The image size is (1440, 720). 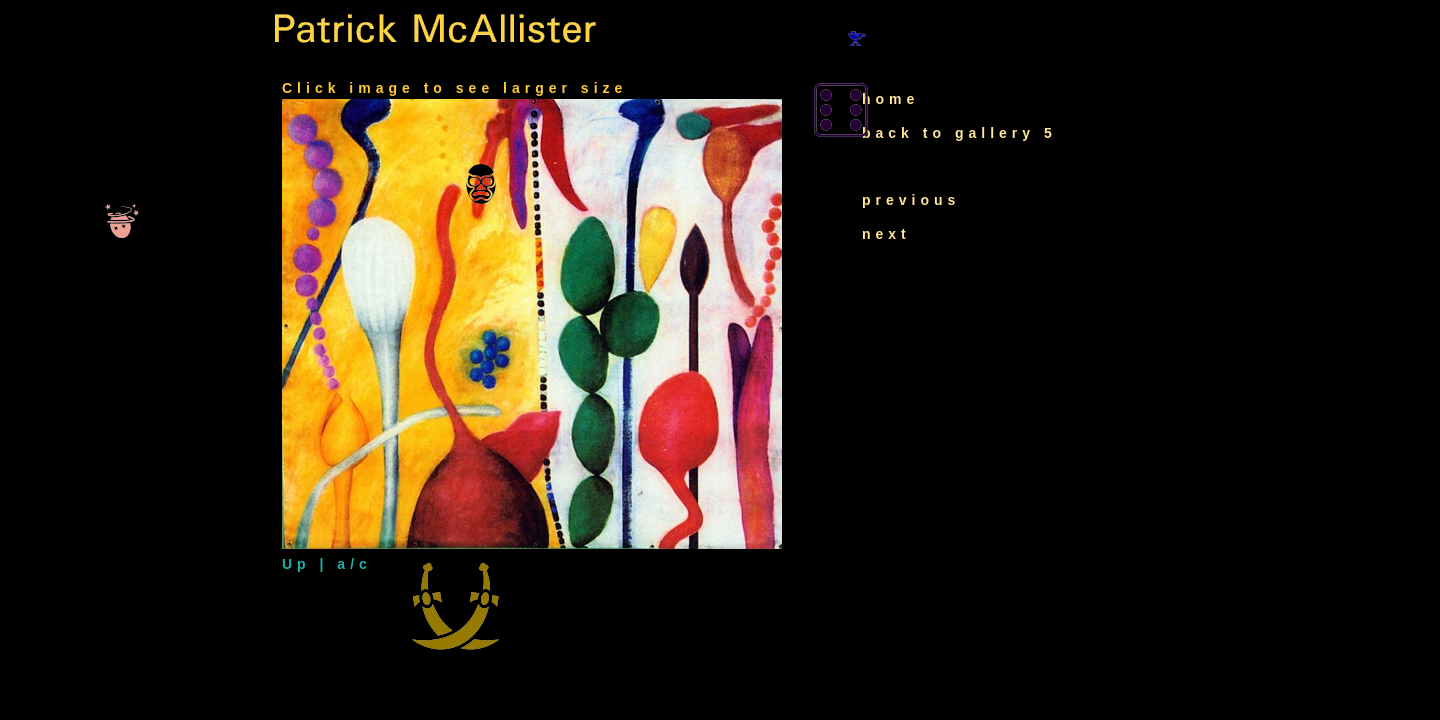 What do you see at coordinates (841, 110) in the screenshot?
I see `indicates a dice roll result of six` at bounding box center [841, 110].